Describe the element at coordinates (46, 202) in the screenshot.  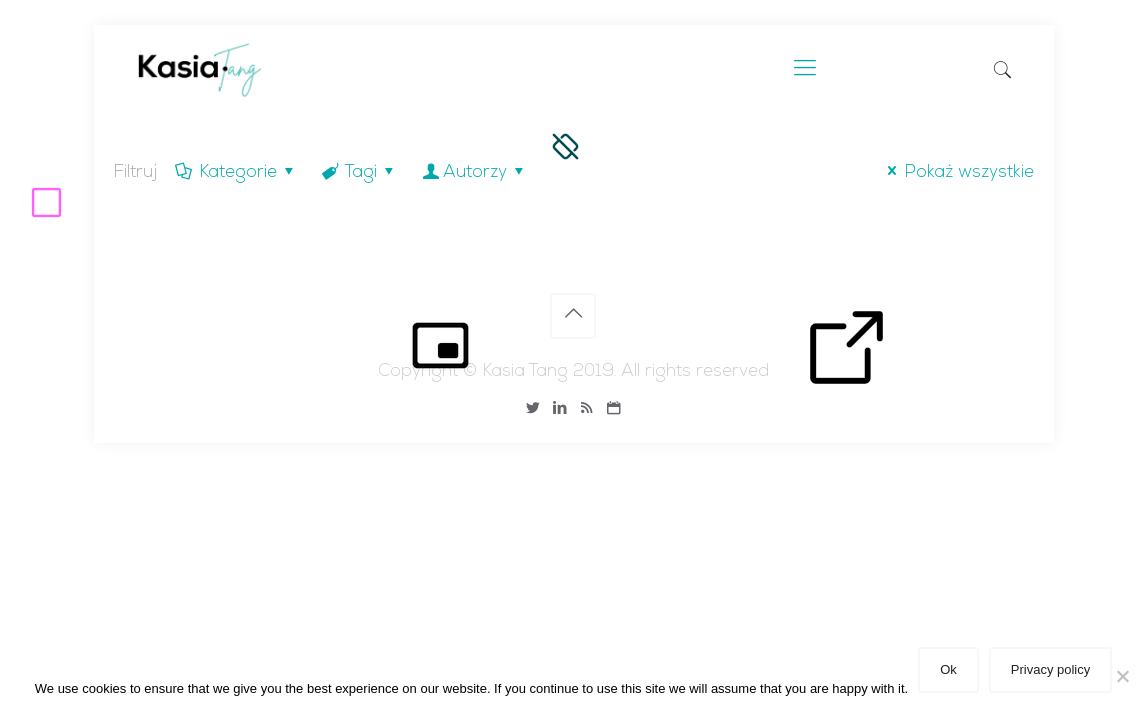
I see `stop or halt media playback` at that location.